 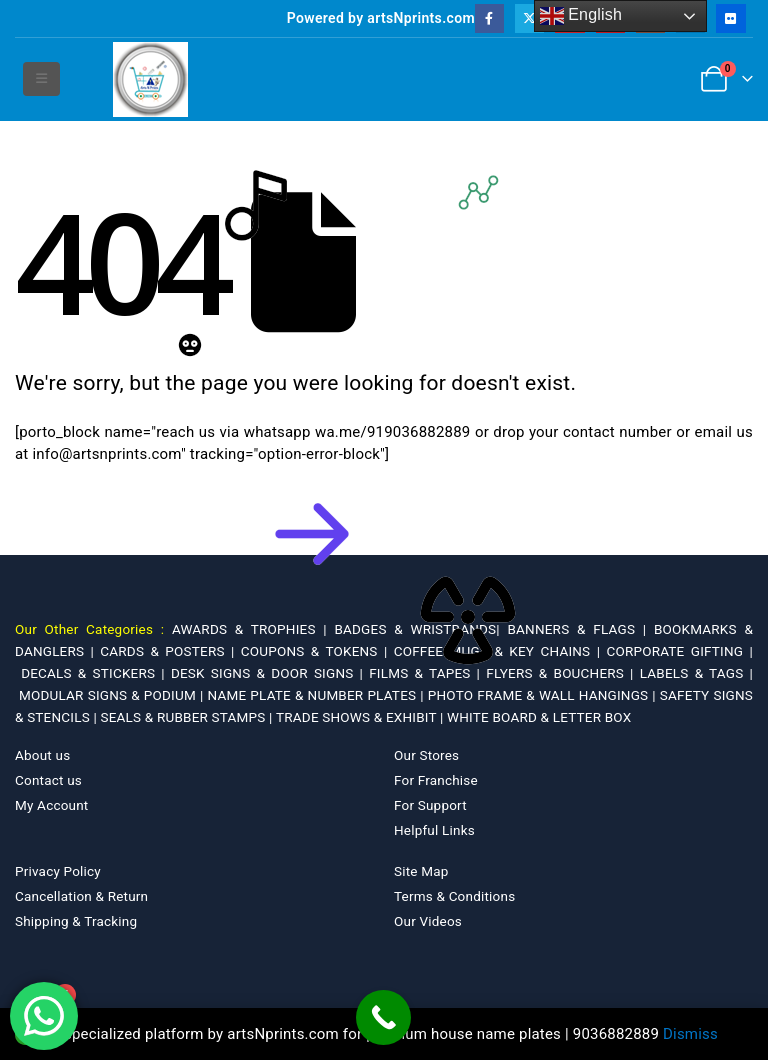 I want to click on view connected data points or nodes, so click(x=478, y=192).